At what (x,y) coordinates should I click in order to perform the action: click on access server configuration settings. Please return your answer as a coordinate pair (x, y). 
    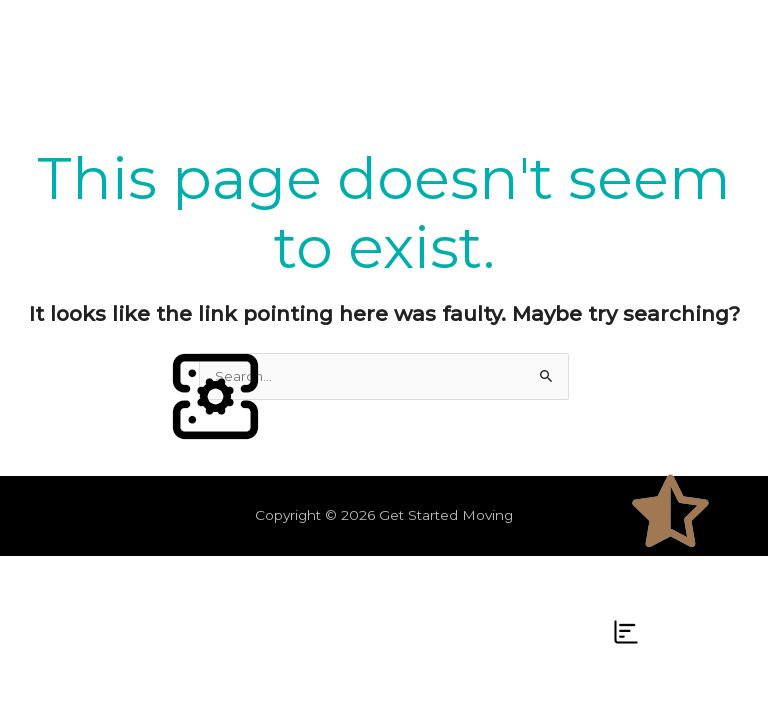
    Looking at the image, I should click on (215, 396).